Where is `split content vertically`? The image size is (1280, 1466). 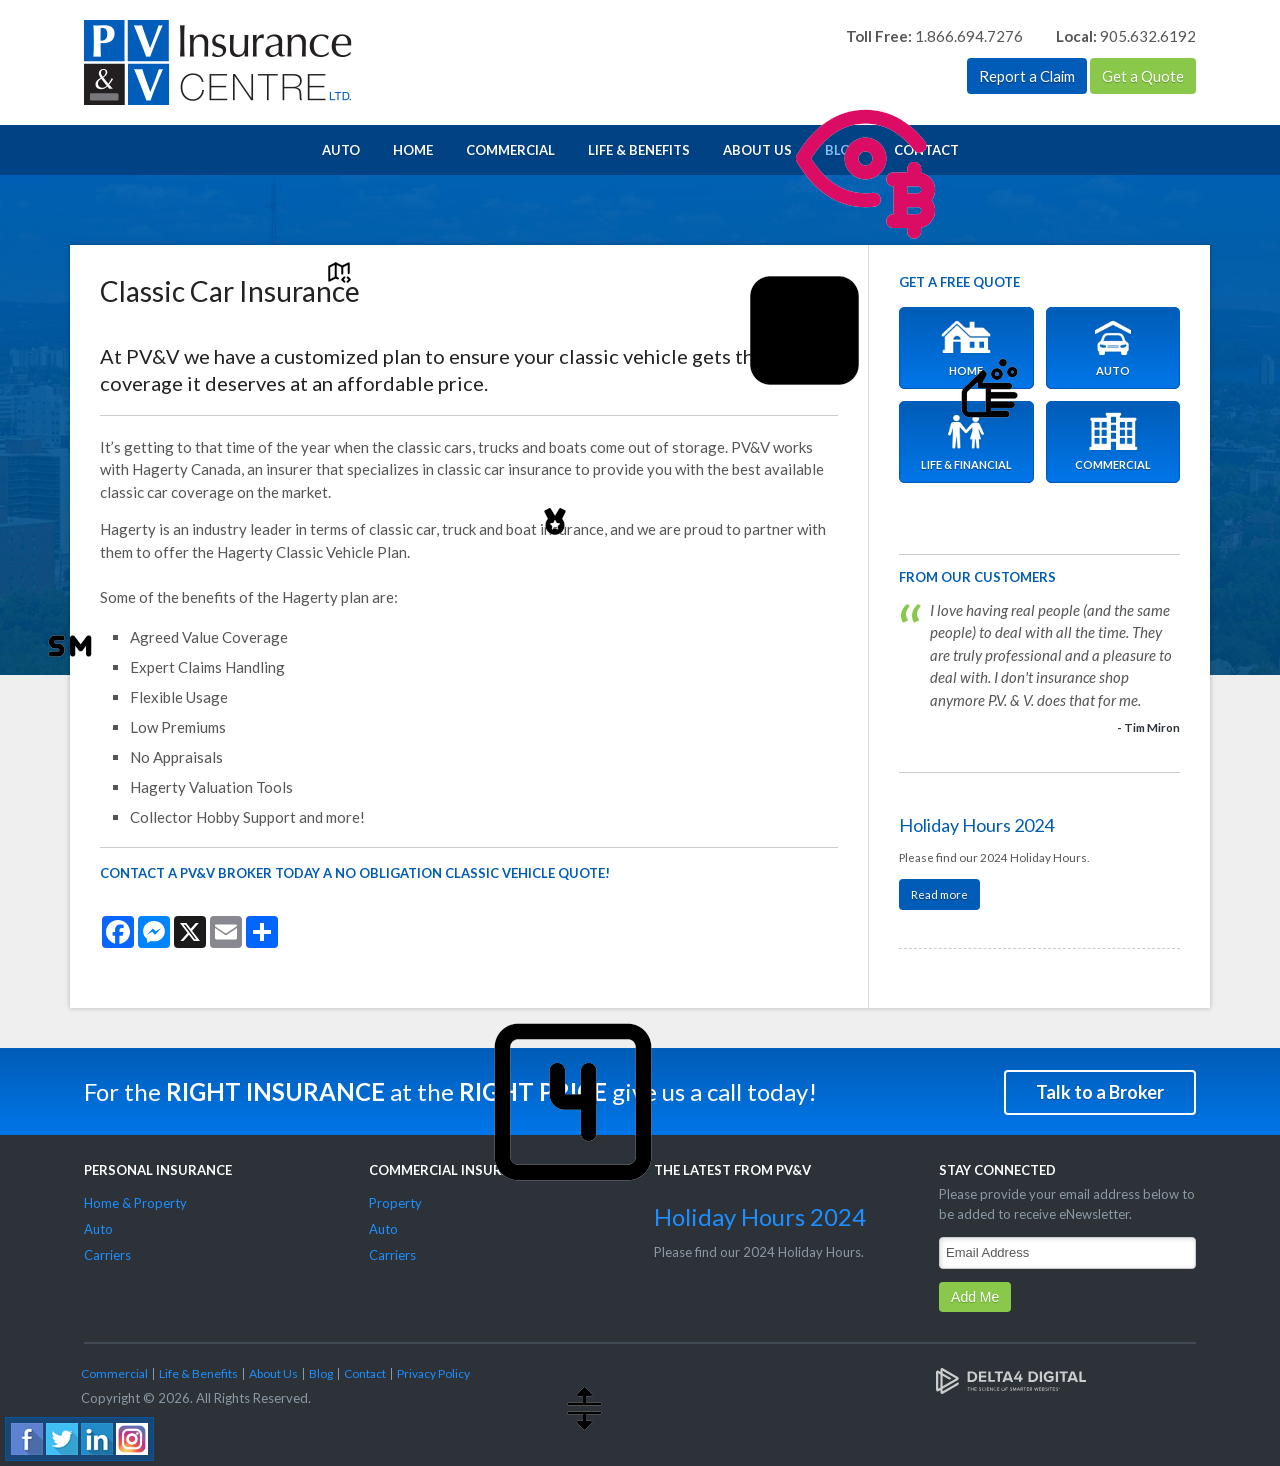 split content vertically is located at coordinates (584, 1408).